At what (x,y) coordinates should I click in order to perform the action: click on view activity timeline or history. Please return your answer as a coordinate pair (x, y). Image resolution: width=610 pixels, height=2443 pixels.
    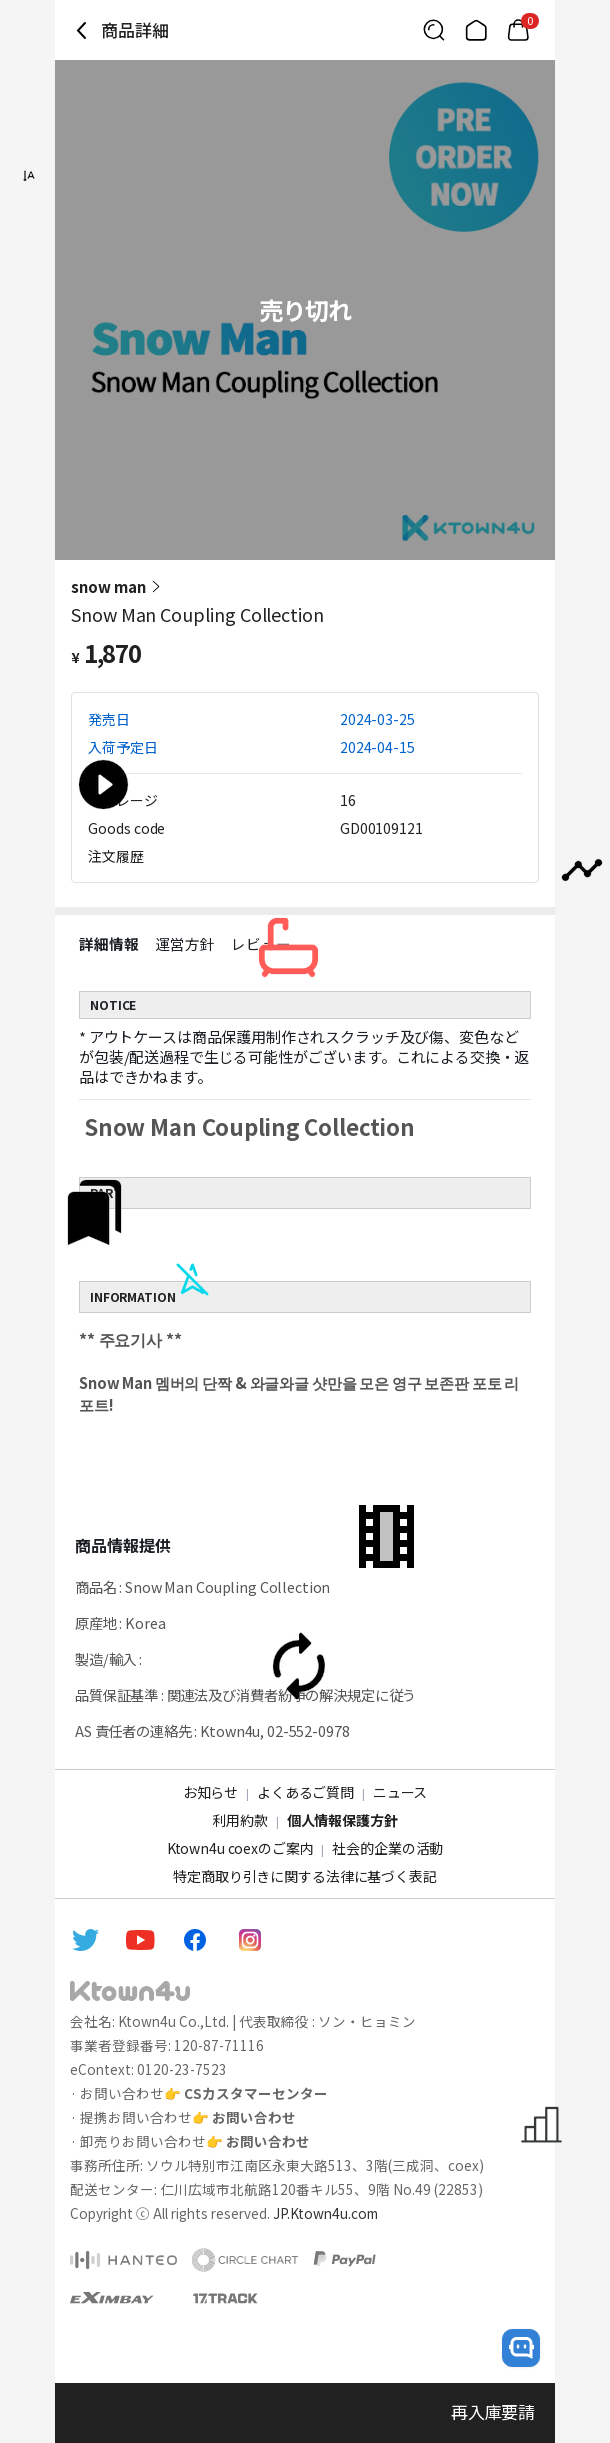
    Looking at the image, I should click on (582, 870).